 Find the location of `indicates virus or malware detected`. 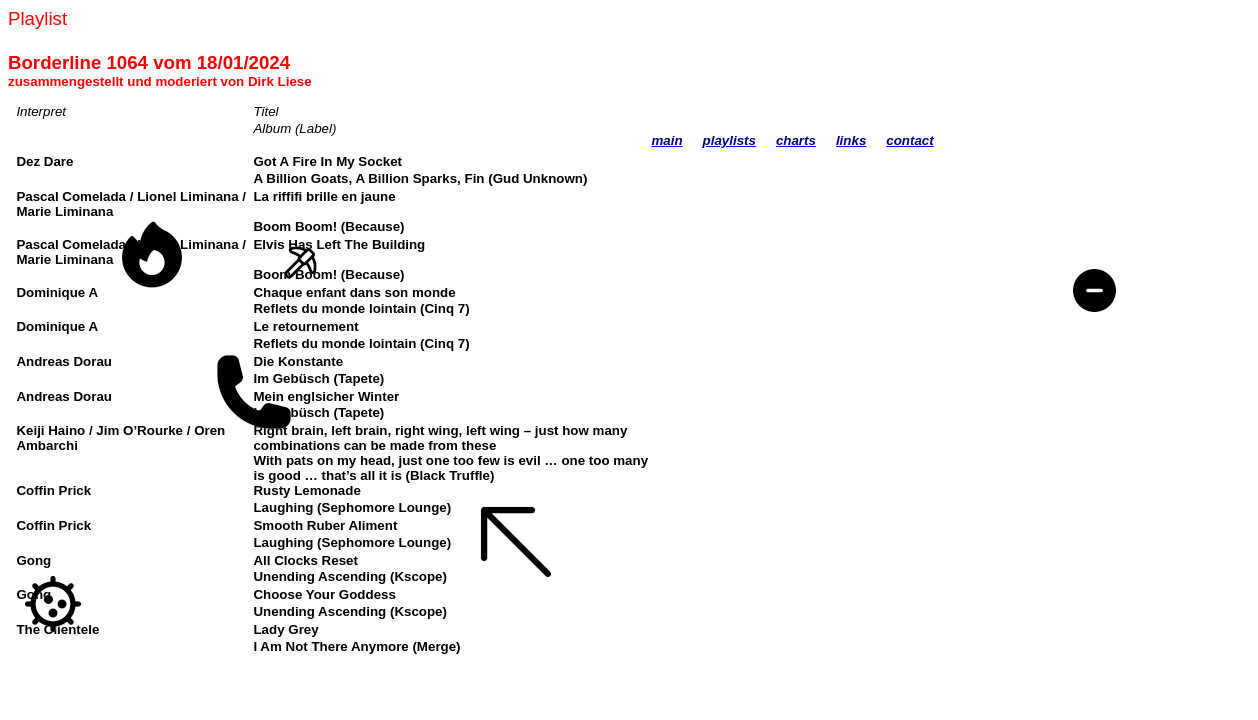

indicates virus or malware detected is located at coordinates (53, 604).